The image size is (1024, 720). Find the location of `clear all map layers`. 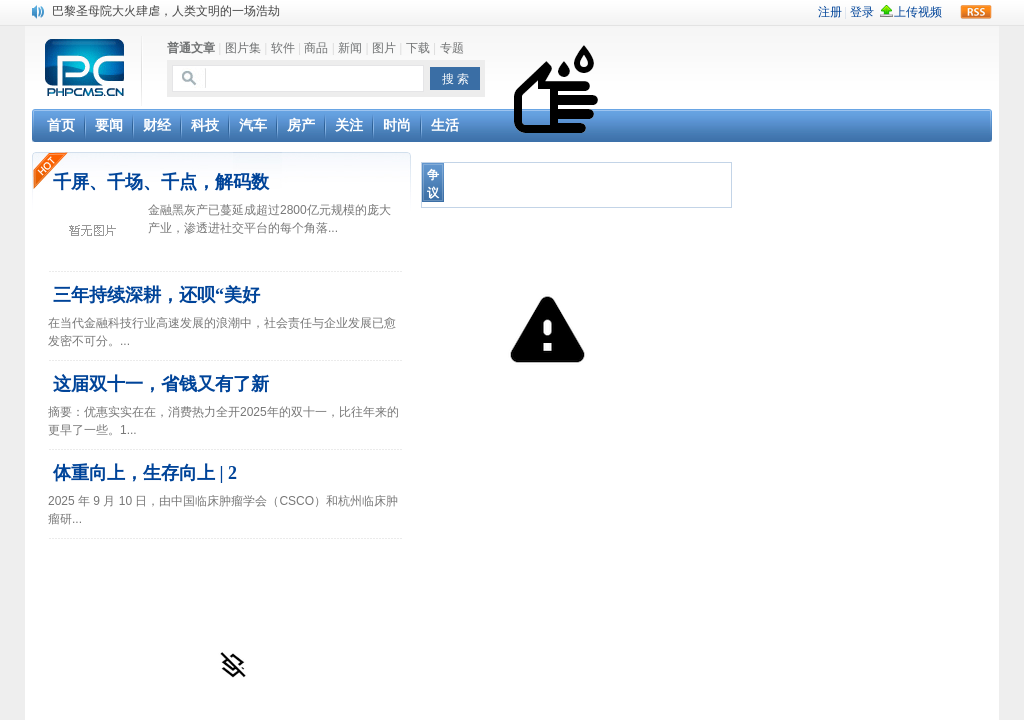

clear all map layers is located at coordinates (233, 666).